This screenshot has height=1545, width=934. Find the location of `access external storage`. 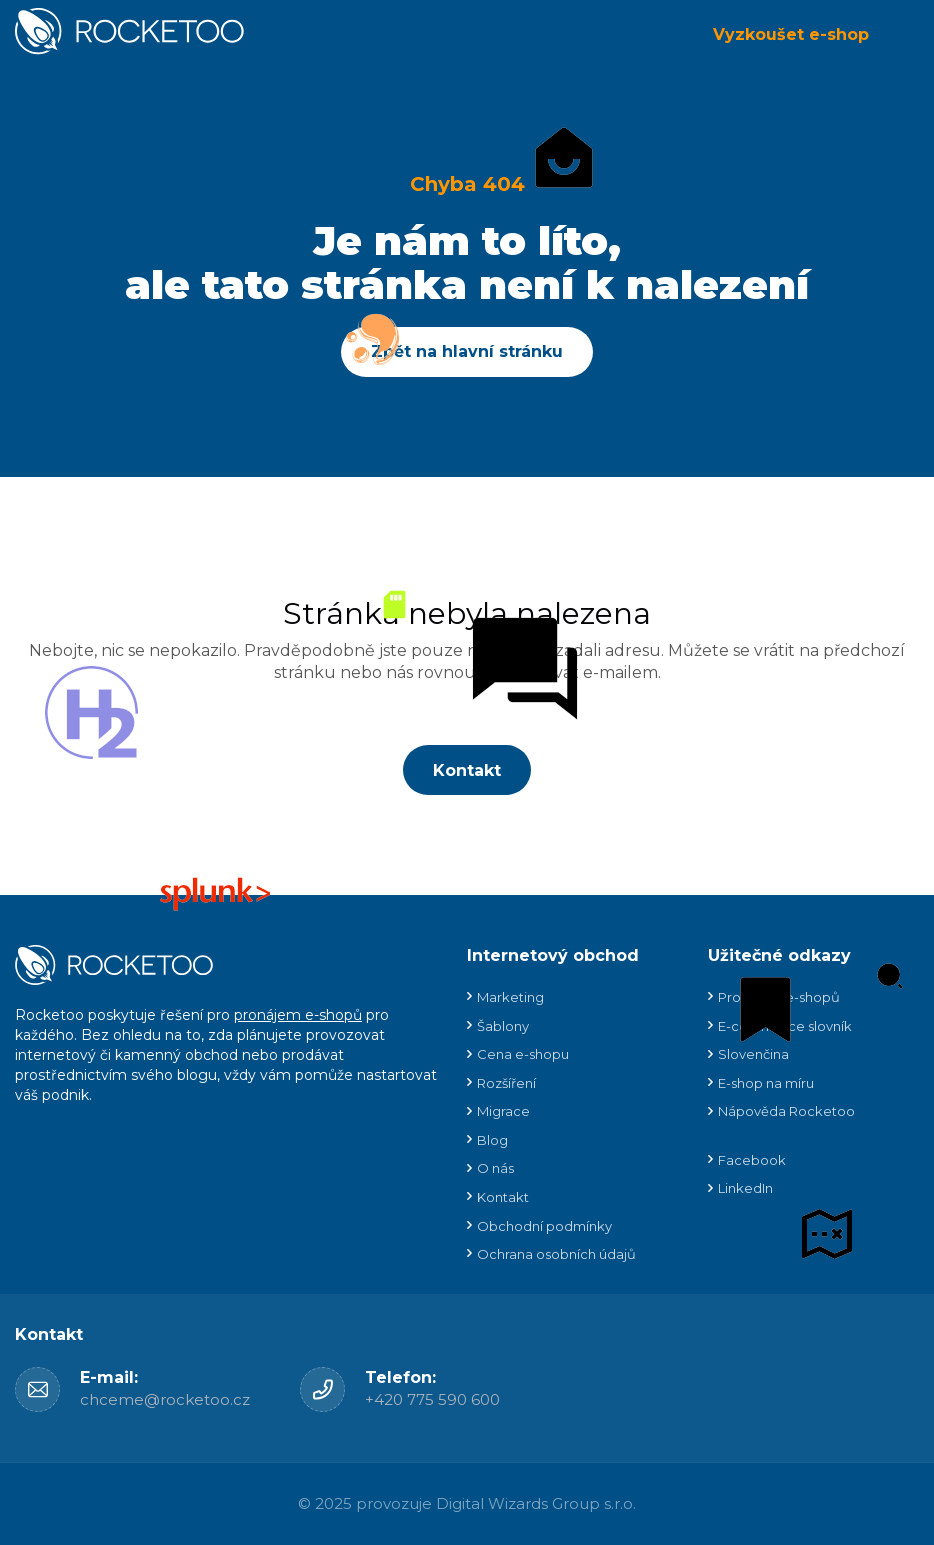

access external storage is located at coordinates (394, 604).